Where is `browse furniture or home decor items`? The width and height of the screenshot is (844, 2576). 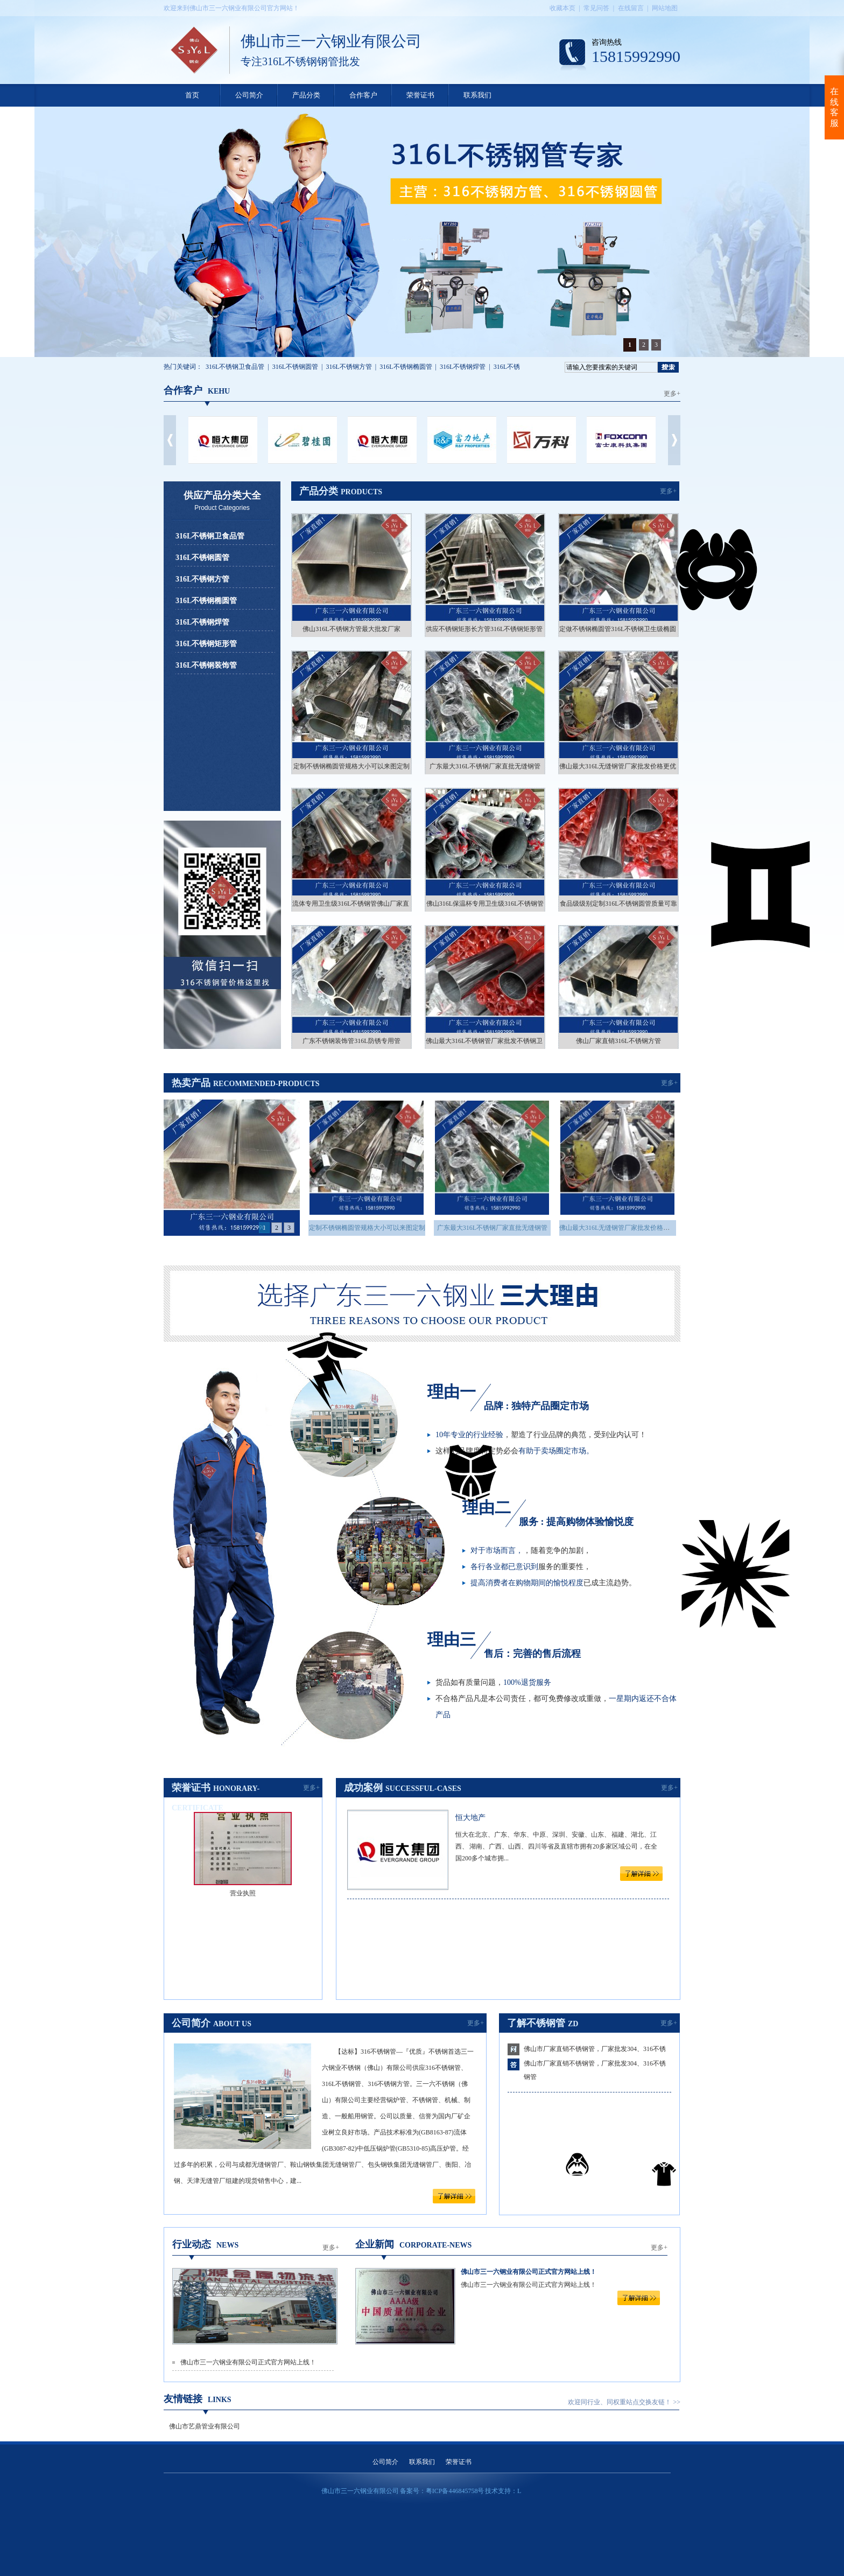 browse furniture or home decor items is located at coordinates (194, 248).